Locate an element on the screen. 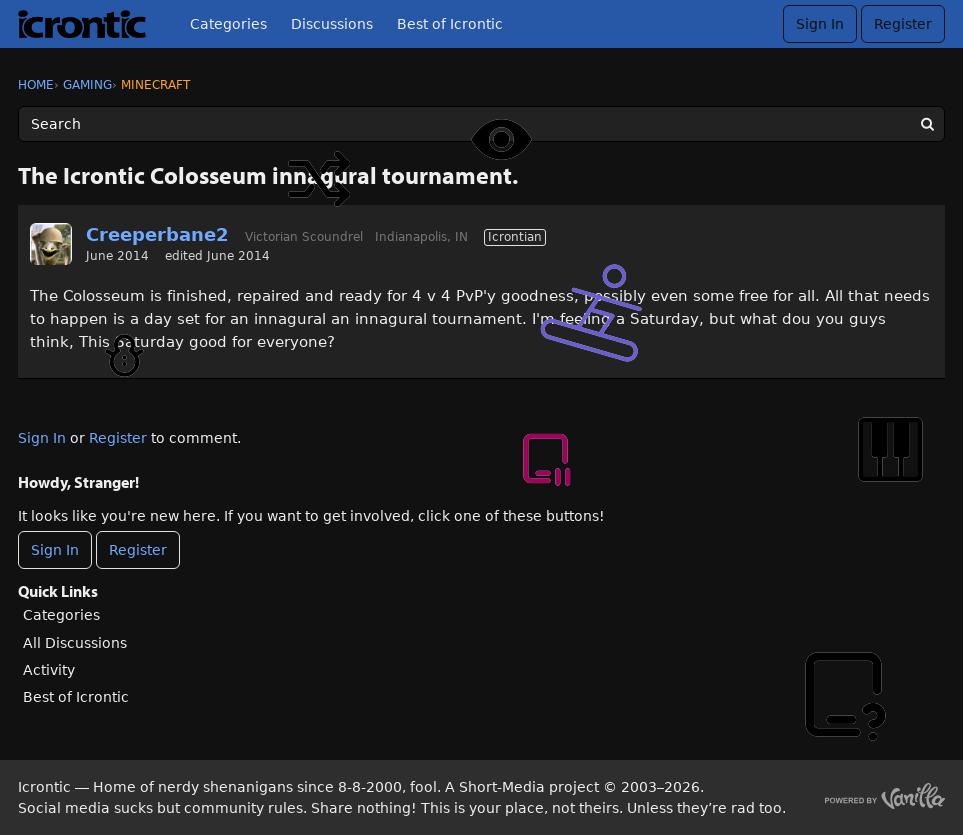  open music or piano app is located at coordinates (890, 449).